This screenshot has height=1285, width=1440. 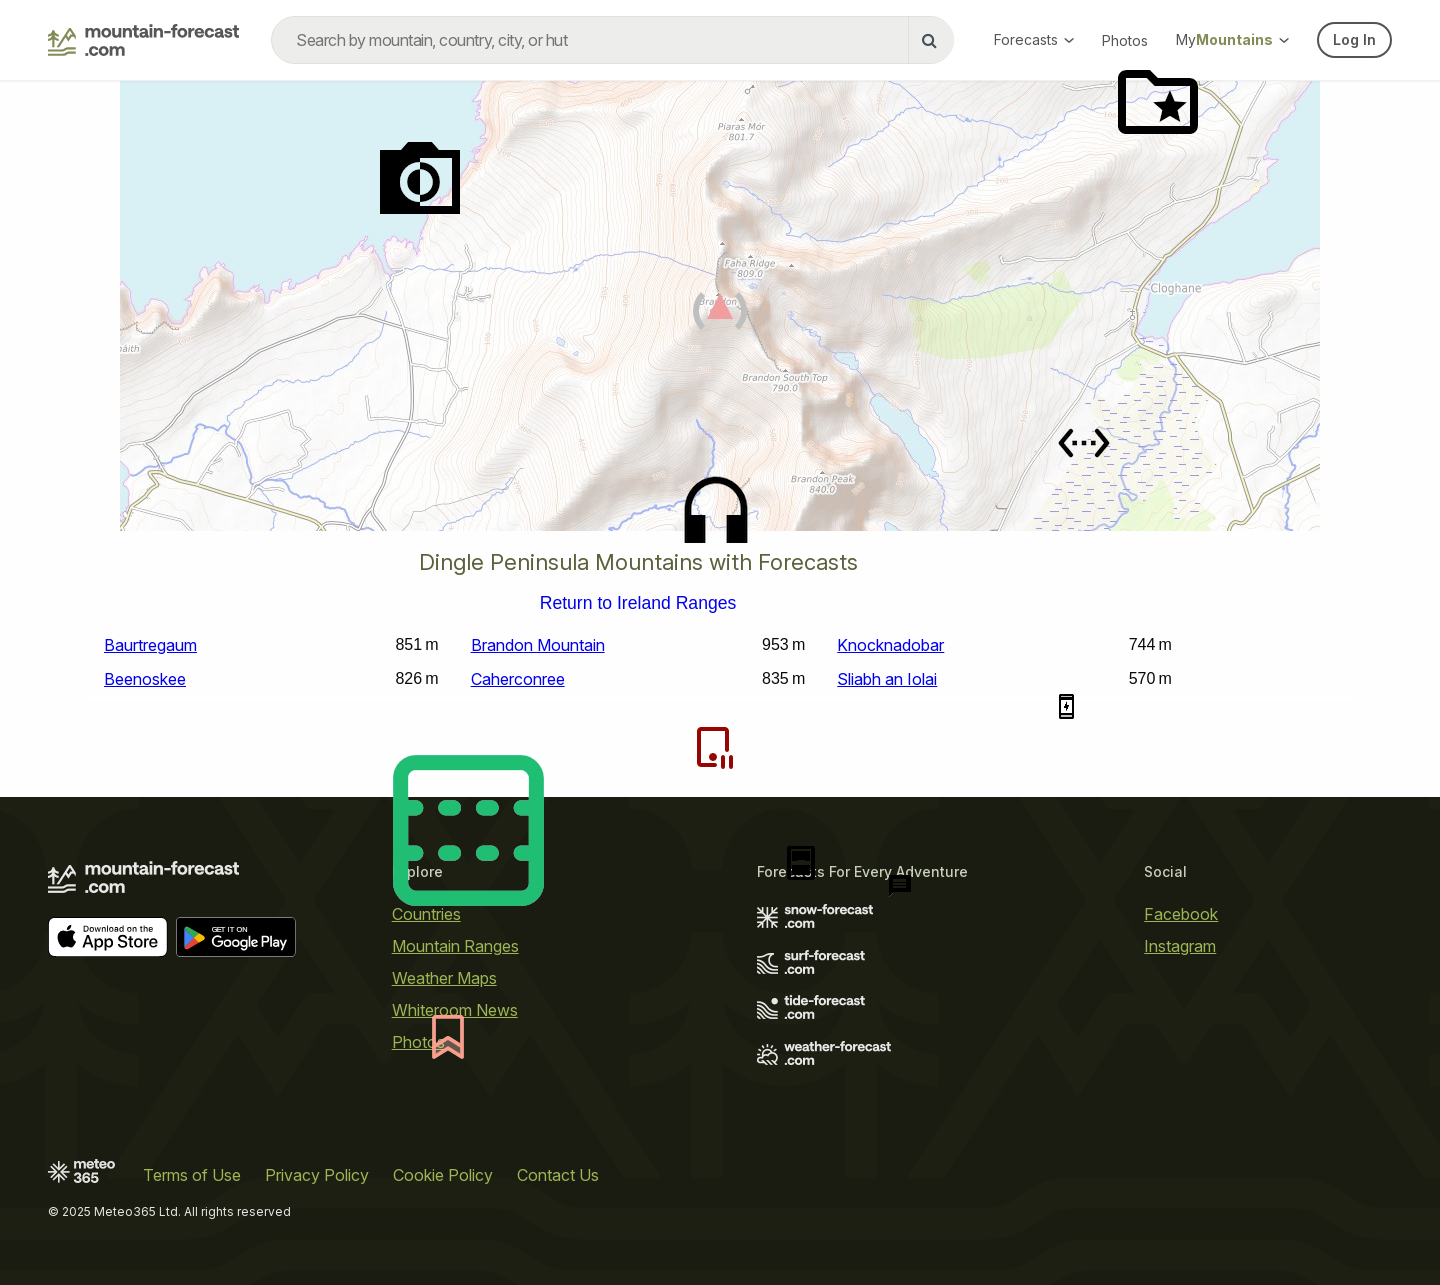 I want to click on toggle top and bottom panel layout, so click(x=468, y=830).